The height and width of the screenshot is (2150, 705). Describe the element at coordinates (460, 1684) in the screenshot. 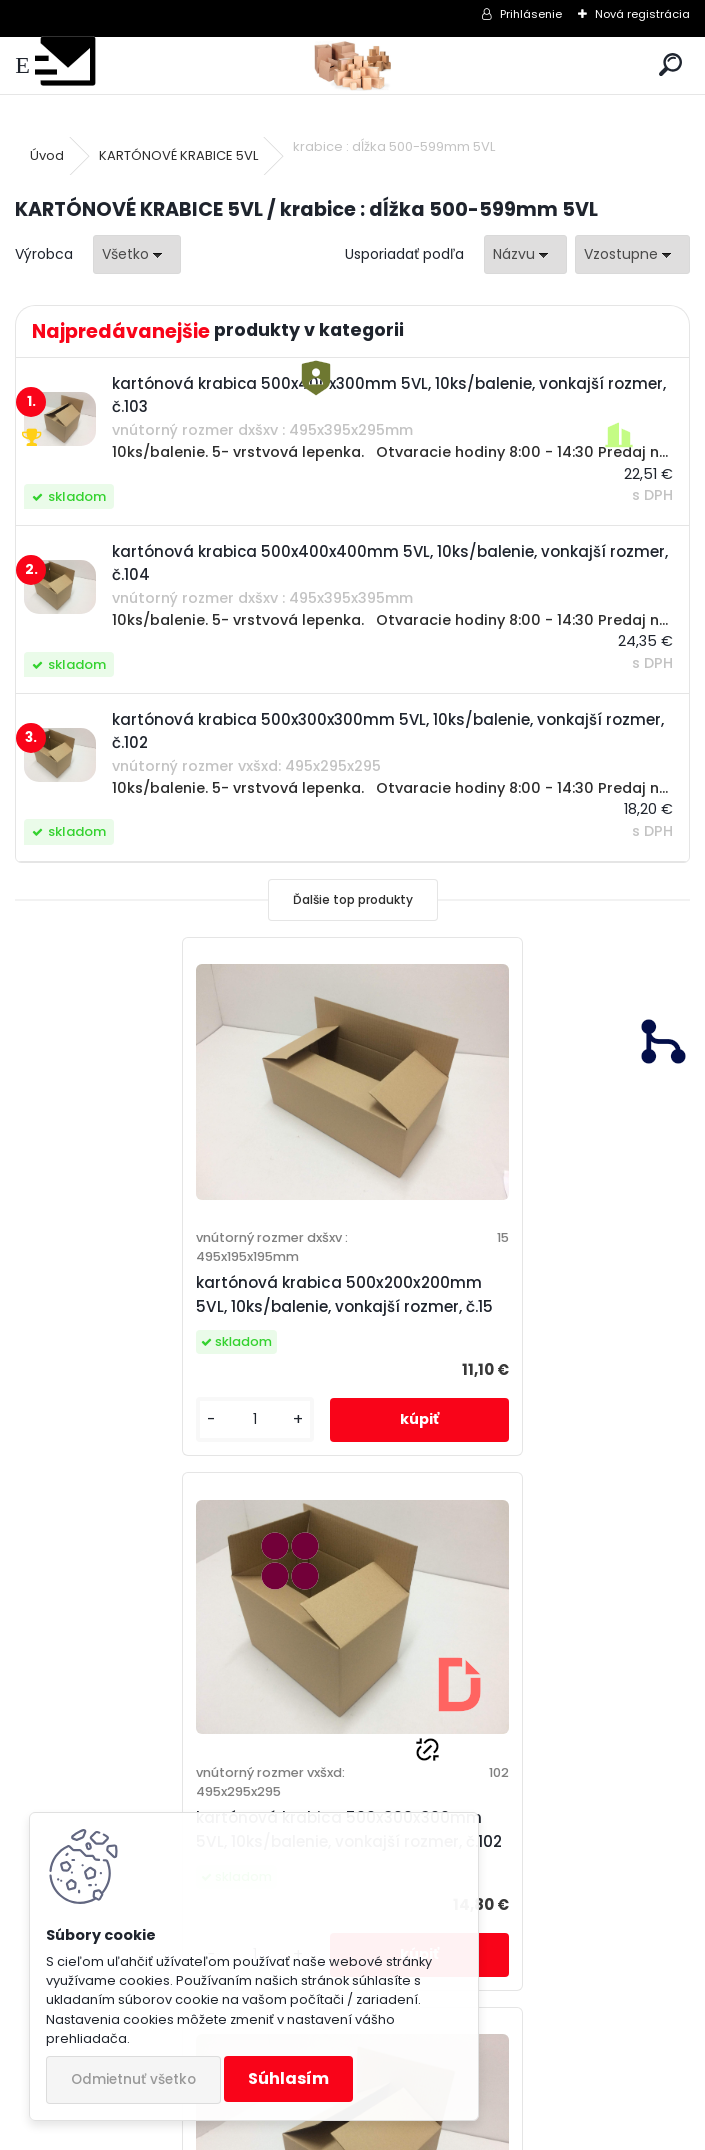

I see `dochub logo - access document signing and editing platform` at that location.